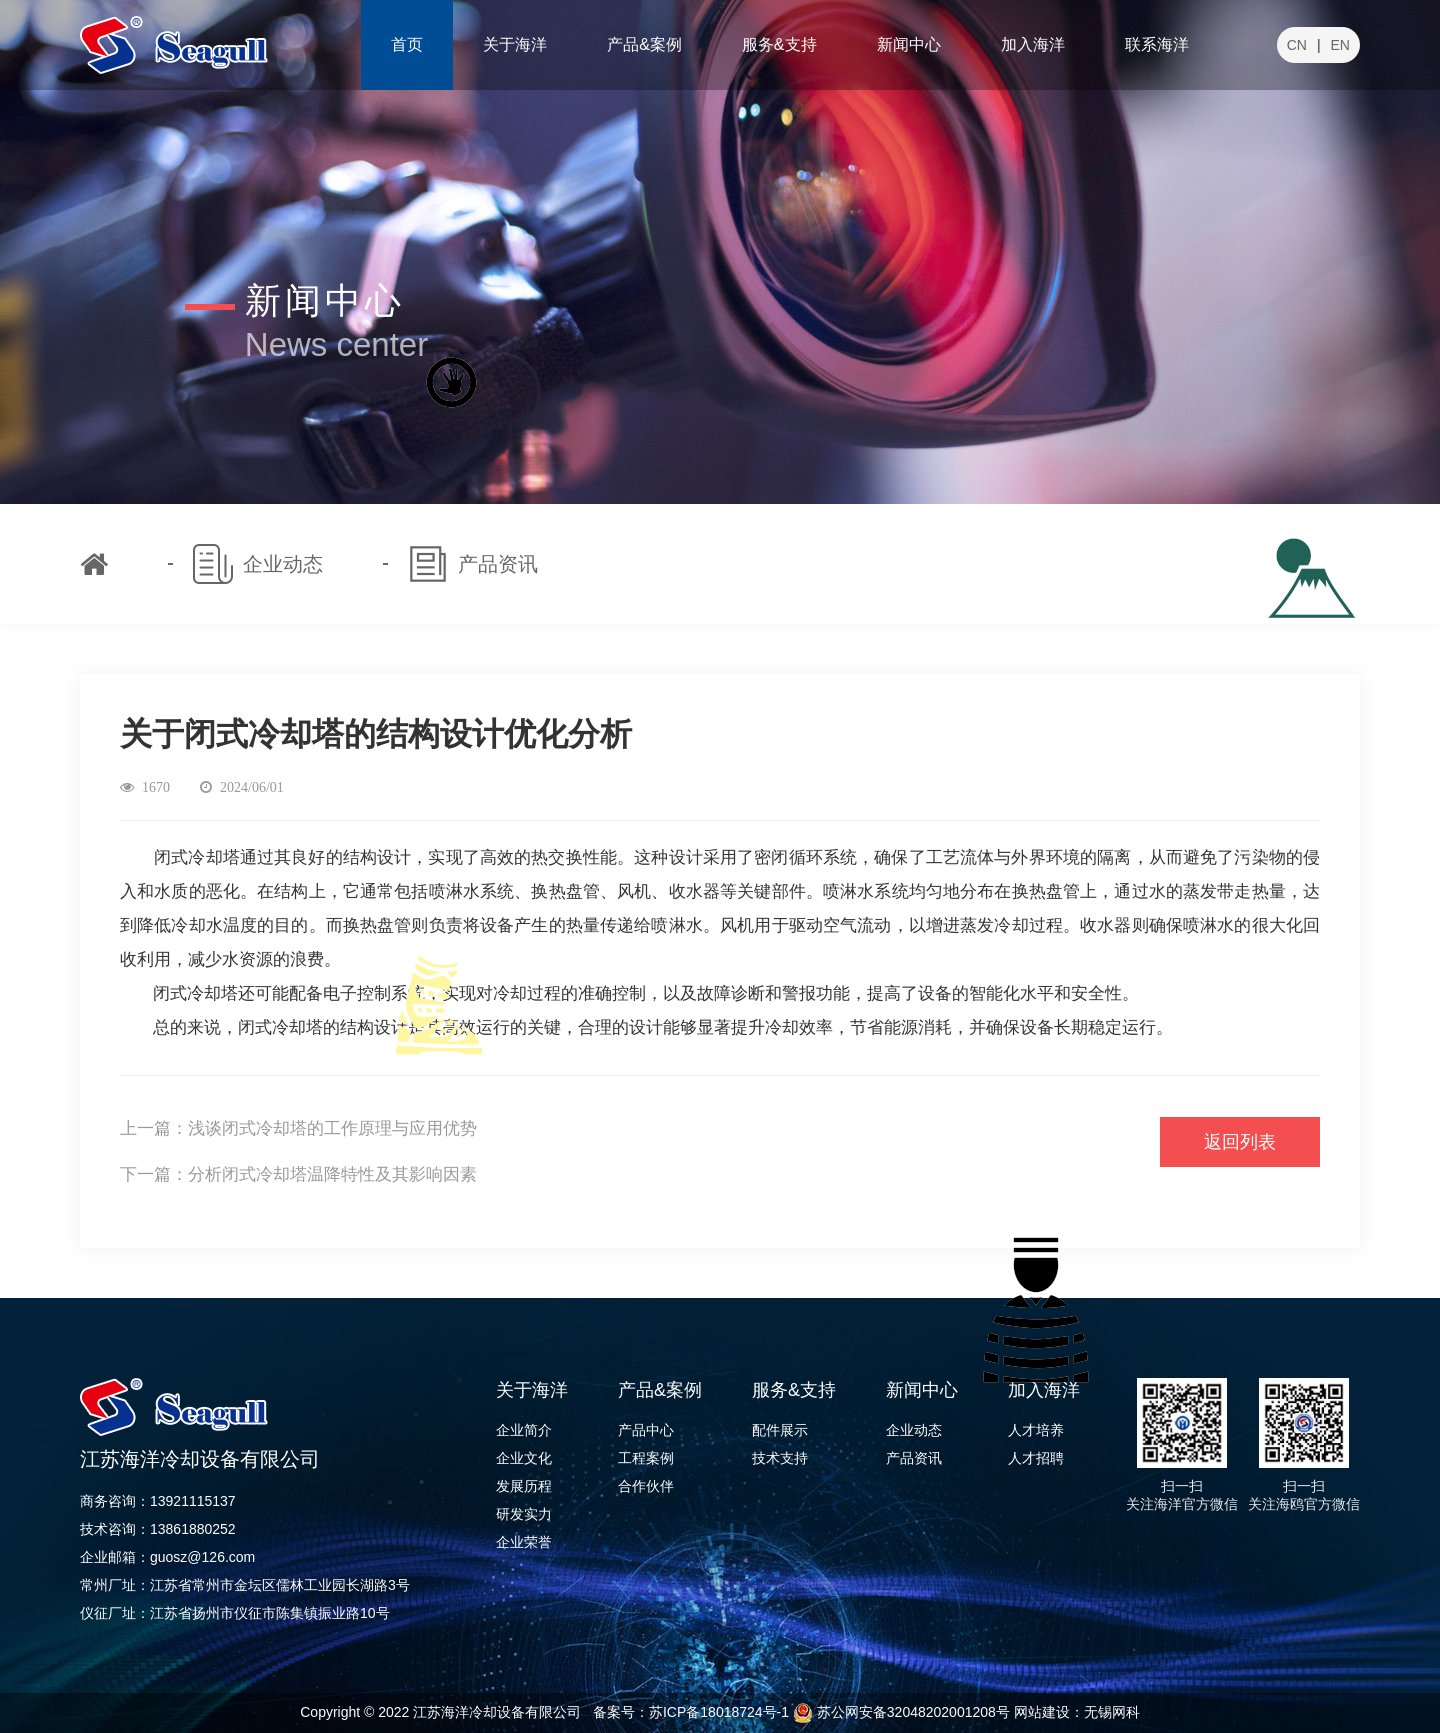  Describe the element at coordinates (451, 382) in the screenshot. I see `indicates an interactive or usable item` at that location.